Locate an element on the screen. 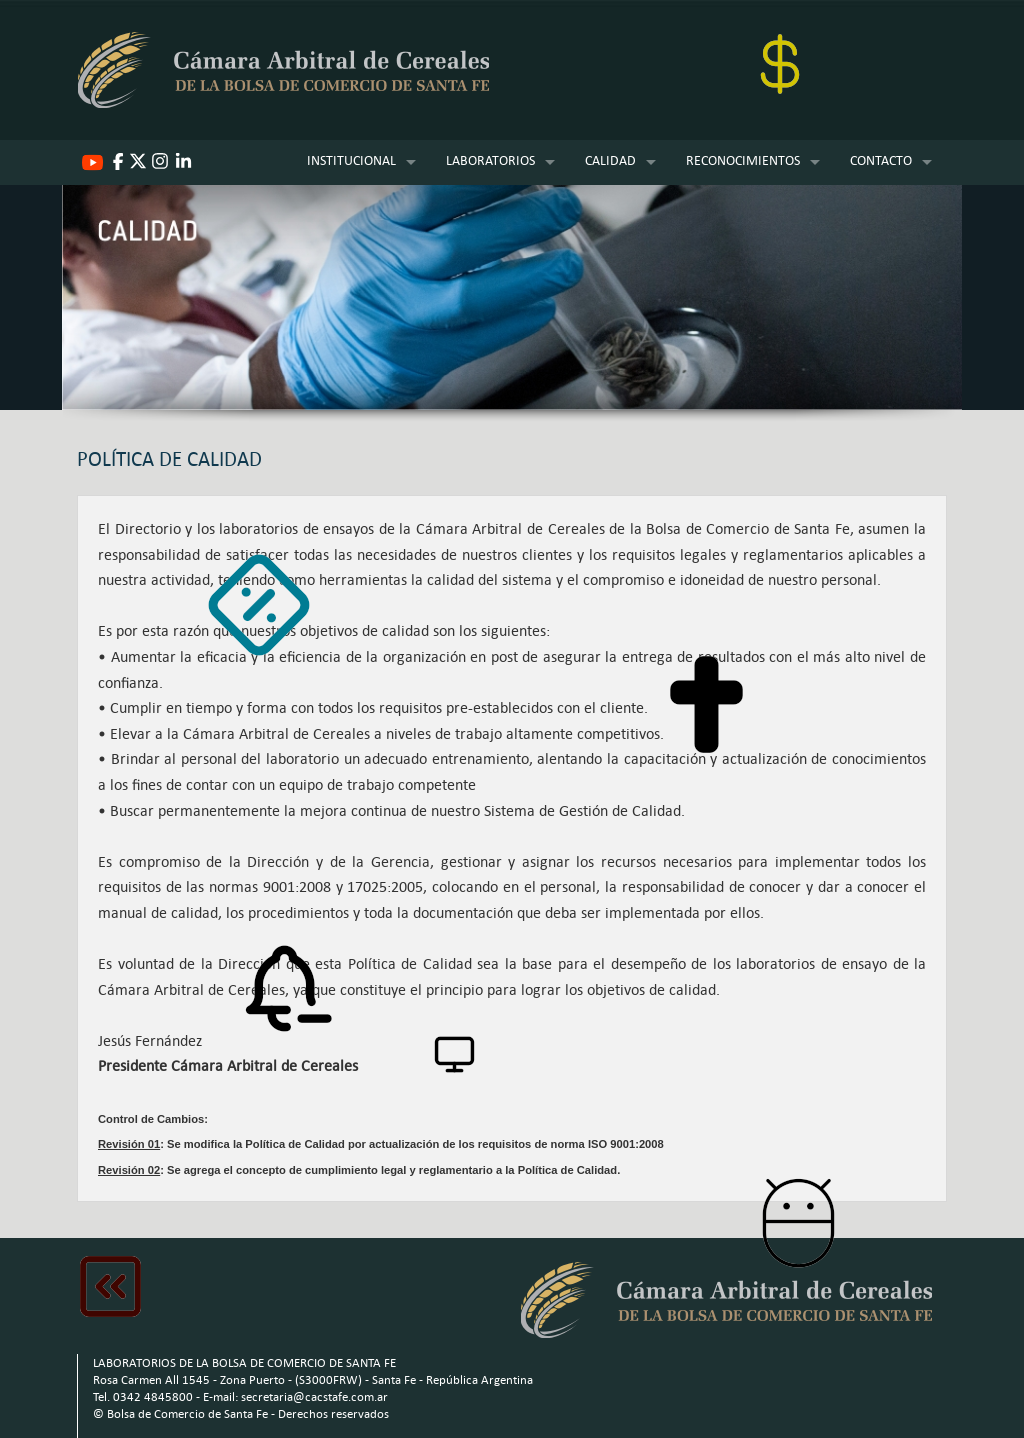 The height and width of the screenshot is (1438, 1024). switch to desktop display mode is located at coordinates (454, 1054).